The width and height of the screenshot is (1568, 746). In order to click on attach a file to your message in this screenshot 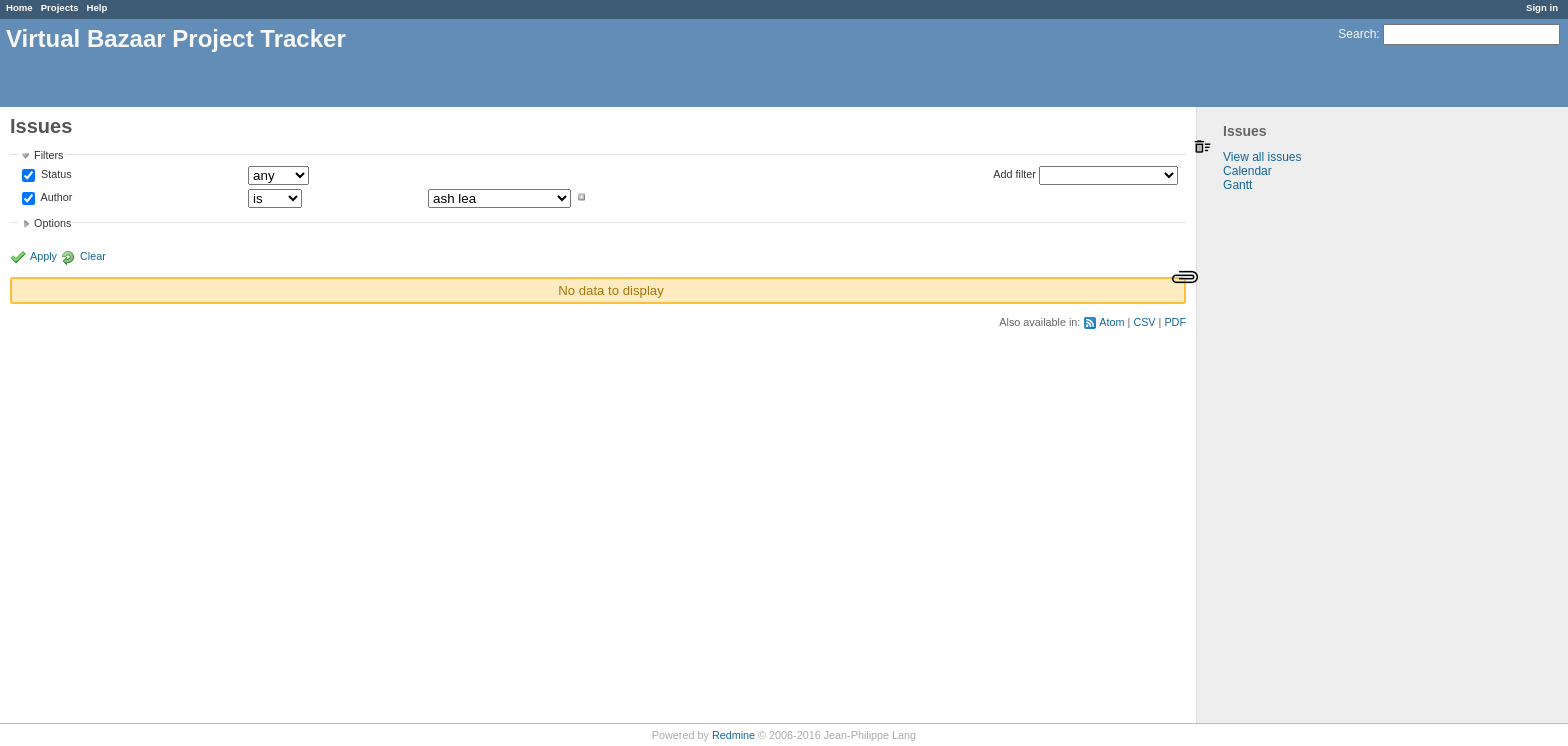, I will do `click(1185, 277)`.